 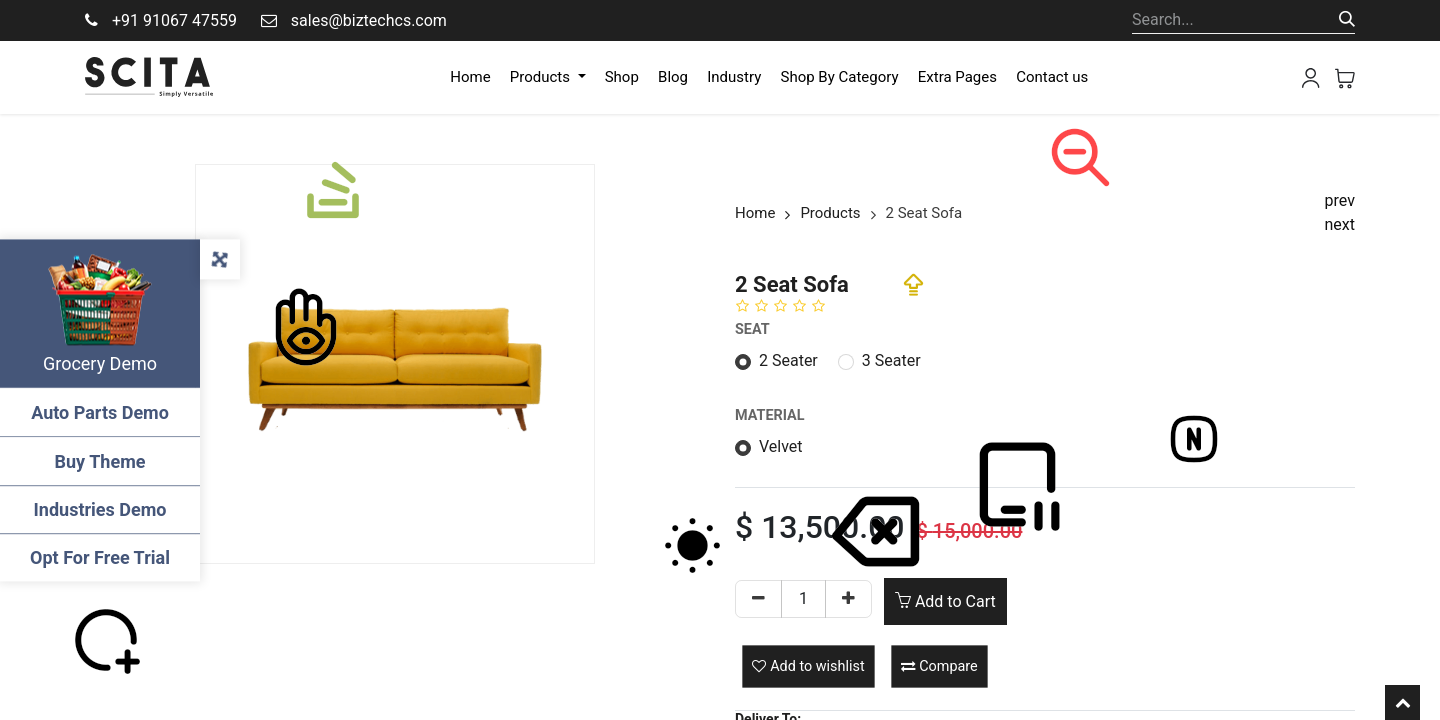 What do you see at coordinates (875, 531) in the screenshot?
I see `delete the previous character` at bounding box center [875, 531].